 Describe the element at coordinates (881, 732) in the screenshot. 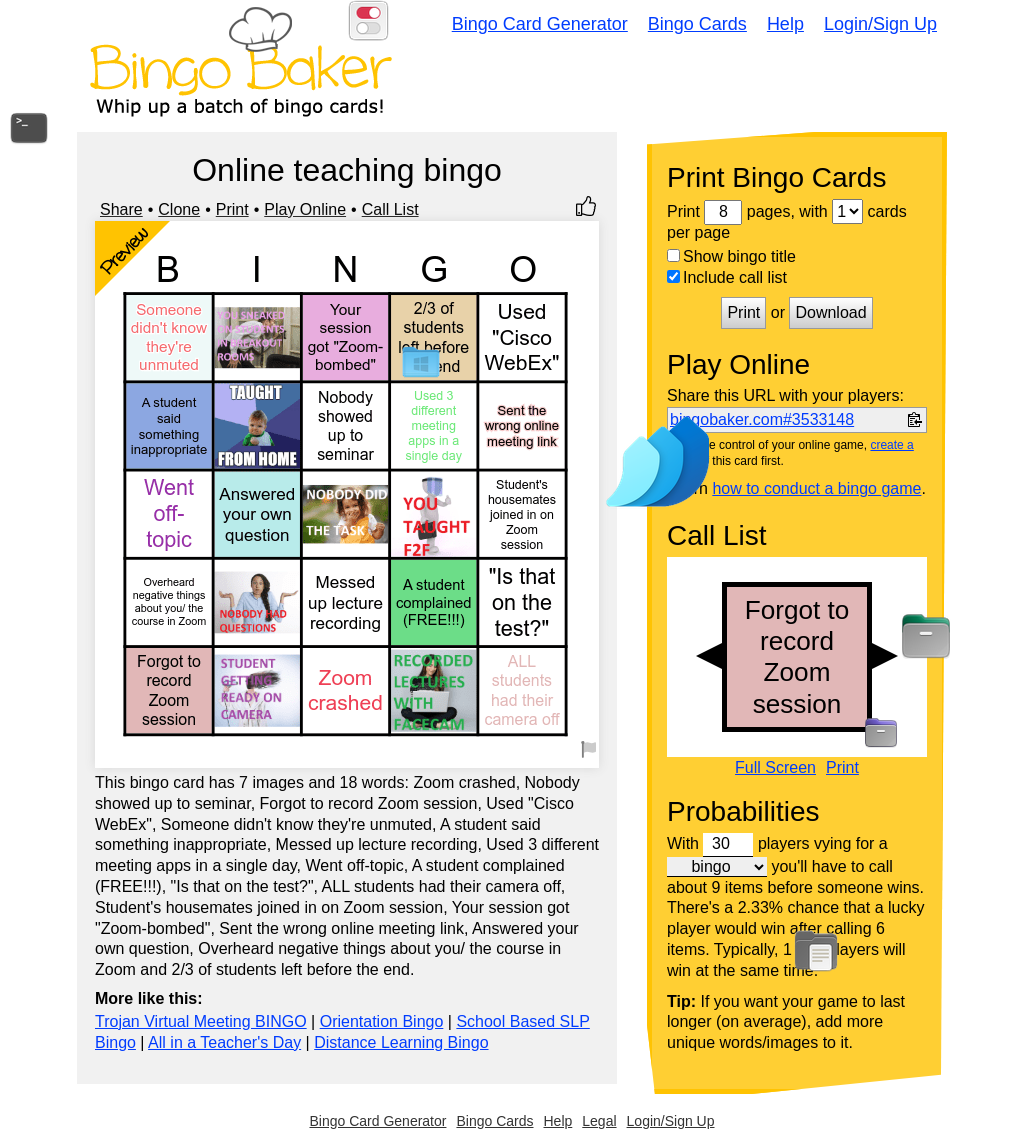

I see `open the nautilus file manager` at that location.